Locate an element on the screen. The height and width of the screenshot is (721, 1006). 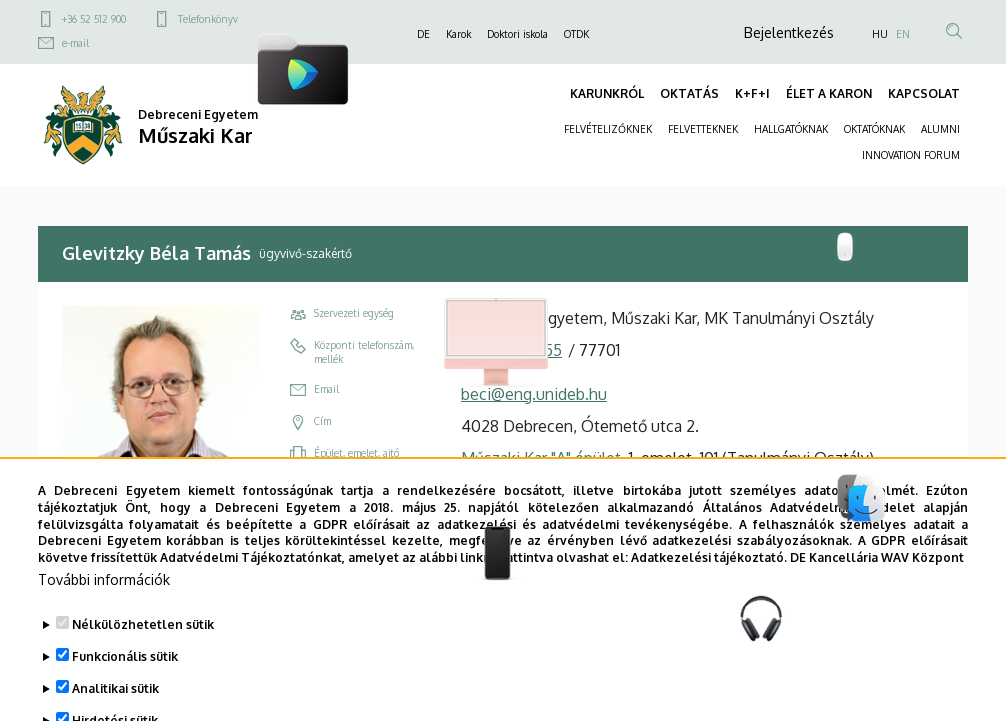
open JetBrains Space project folder is located at coordinates (302, 71).